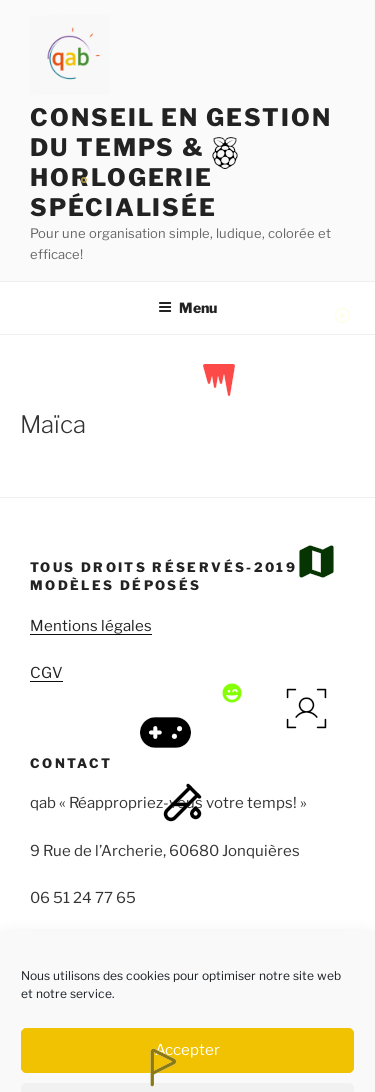 The image size is (375, 1092). Describe the element at coordinates (219, 380) in the screenshot. I see `indicates freezing or cold weather conditions` at that location.